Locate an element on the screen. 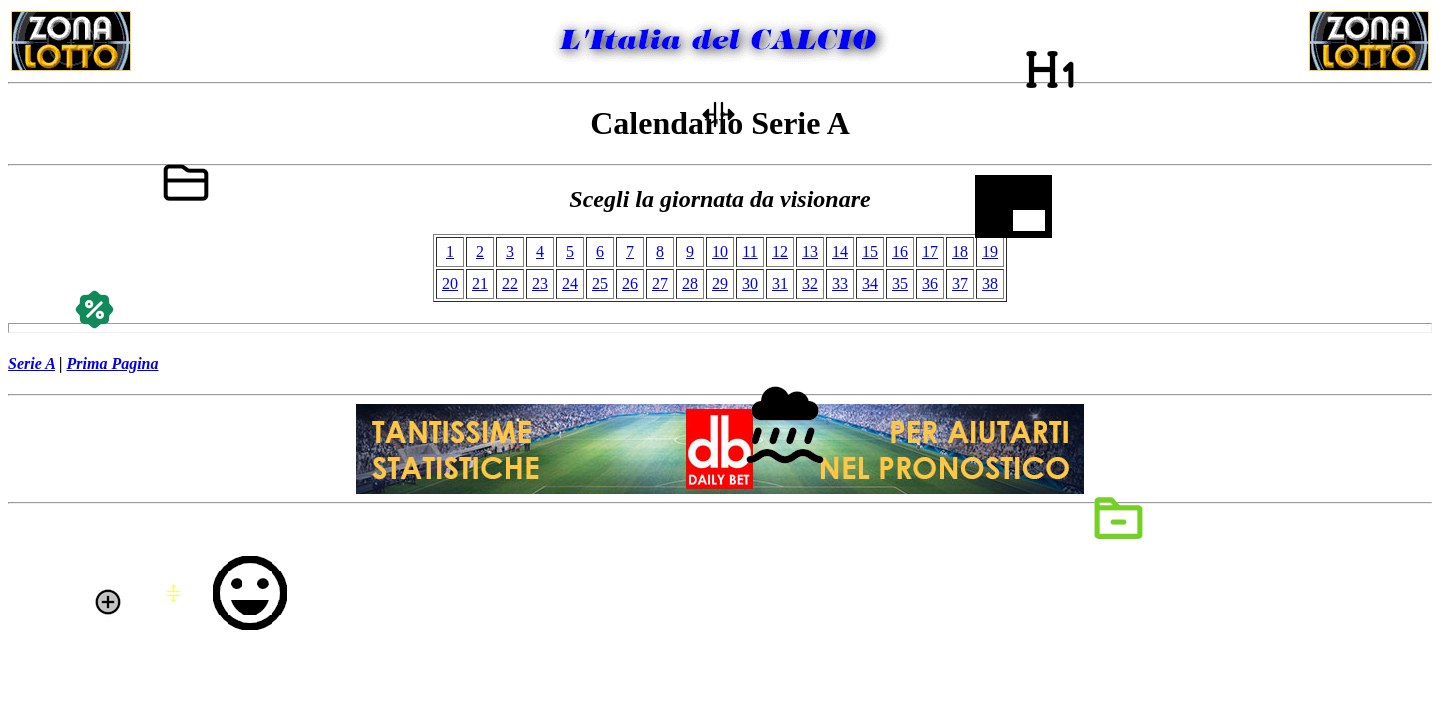  indicates rainy weather with flooding conditions is located at coordinates (785, 425).